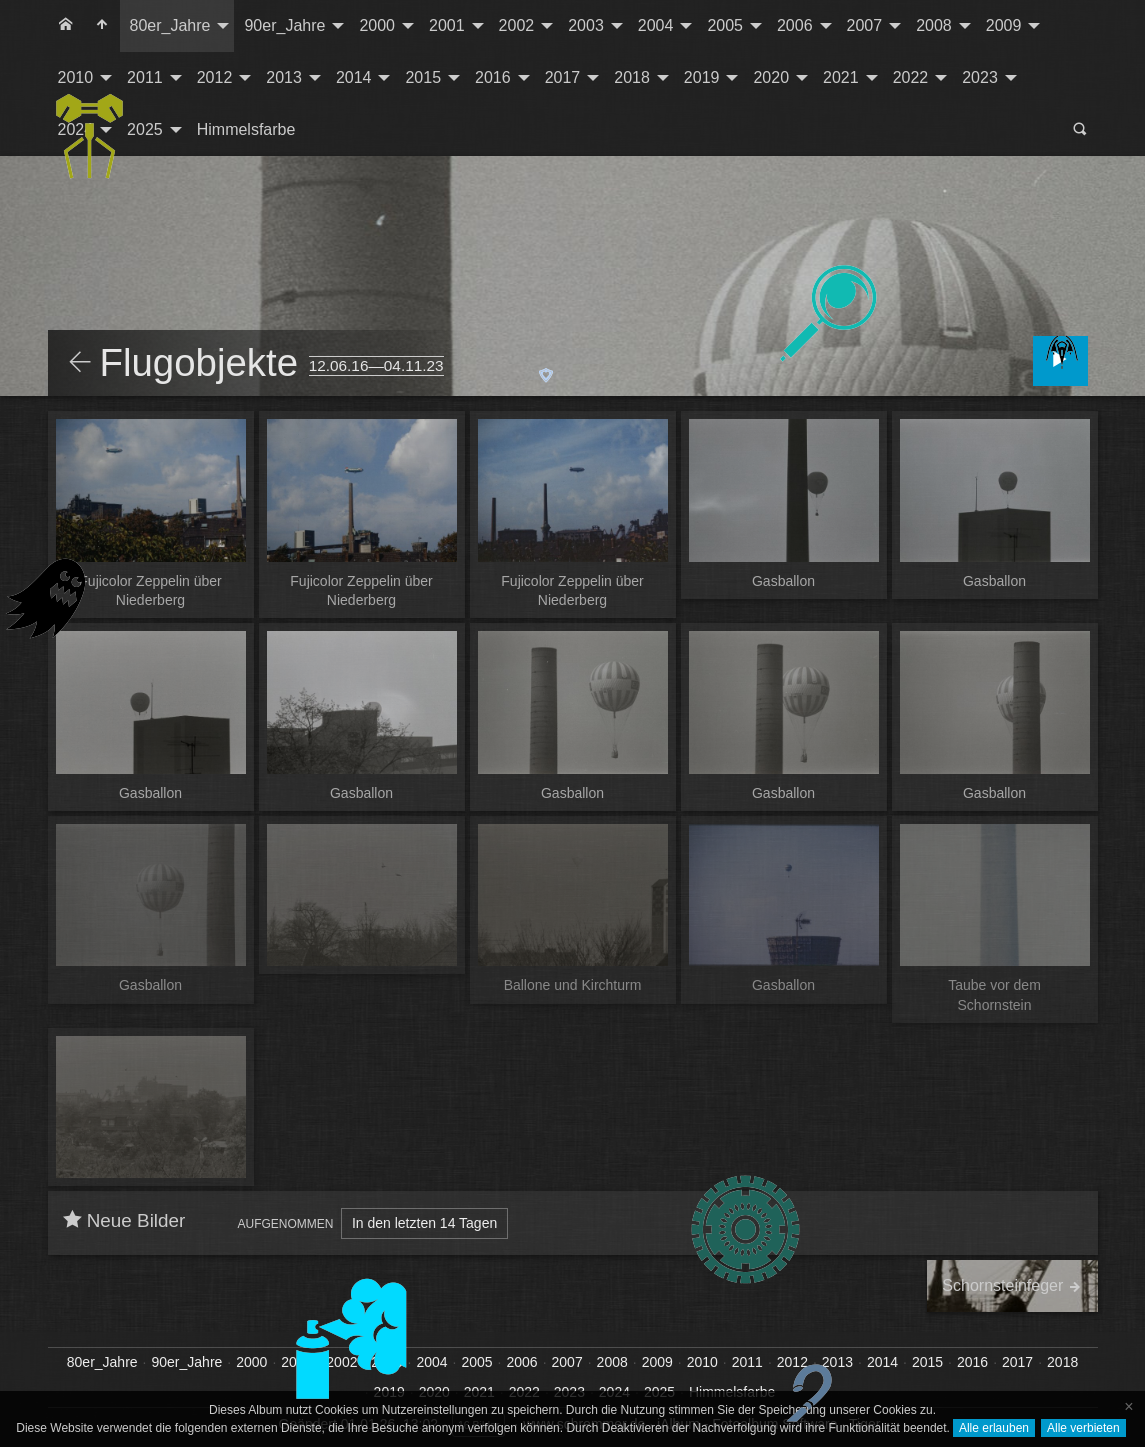 Image resolution: width=1145 pixels, height=1447 pixels. Describe the element at coordinates (546, 375) in the screenshot. I see `health protection or defensive buff status` at that location.